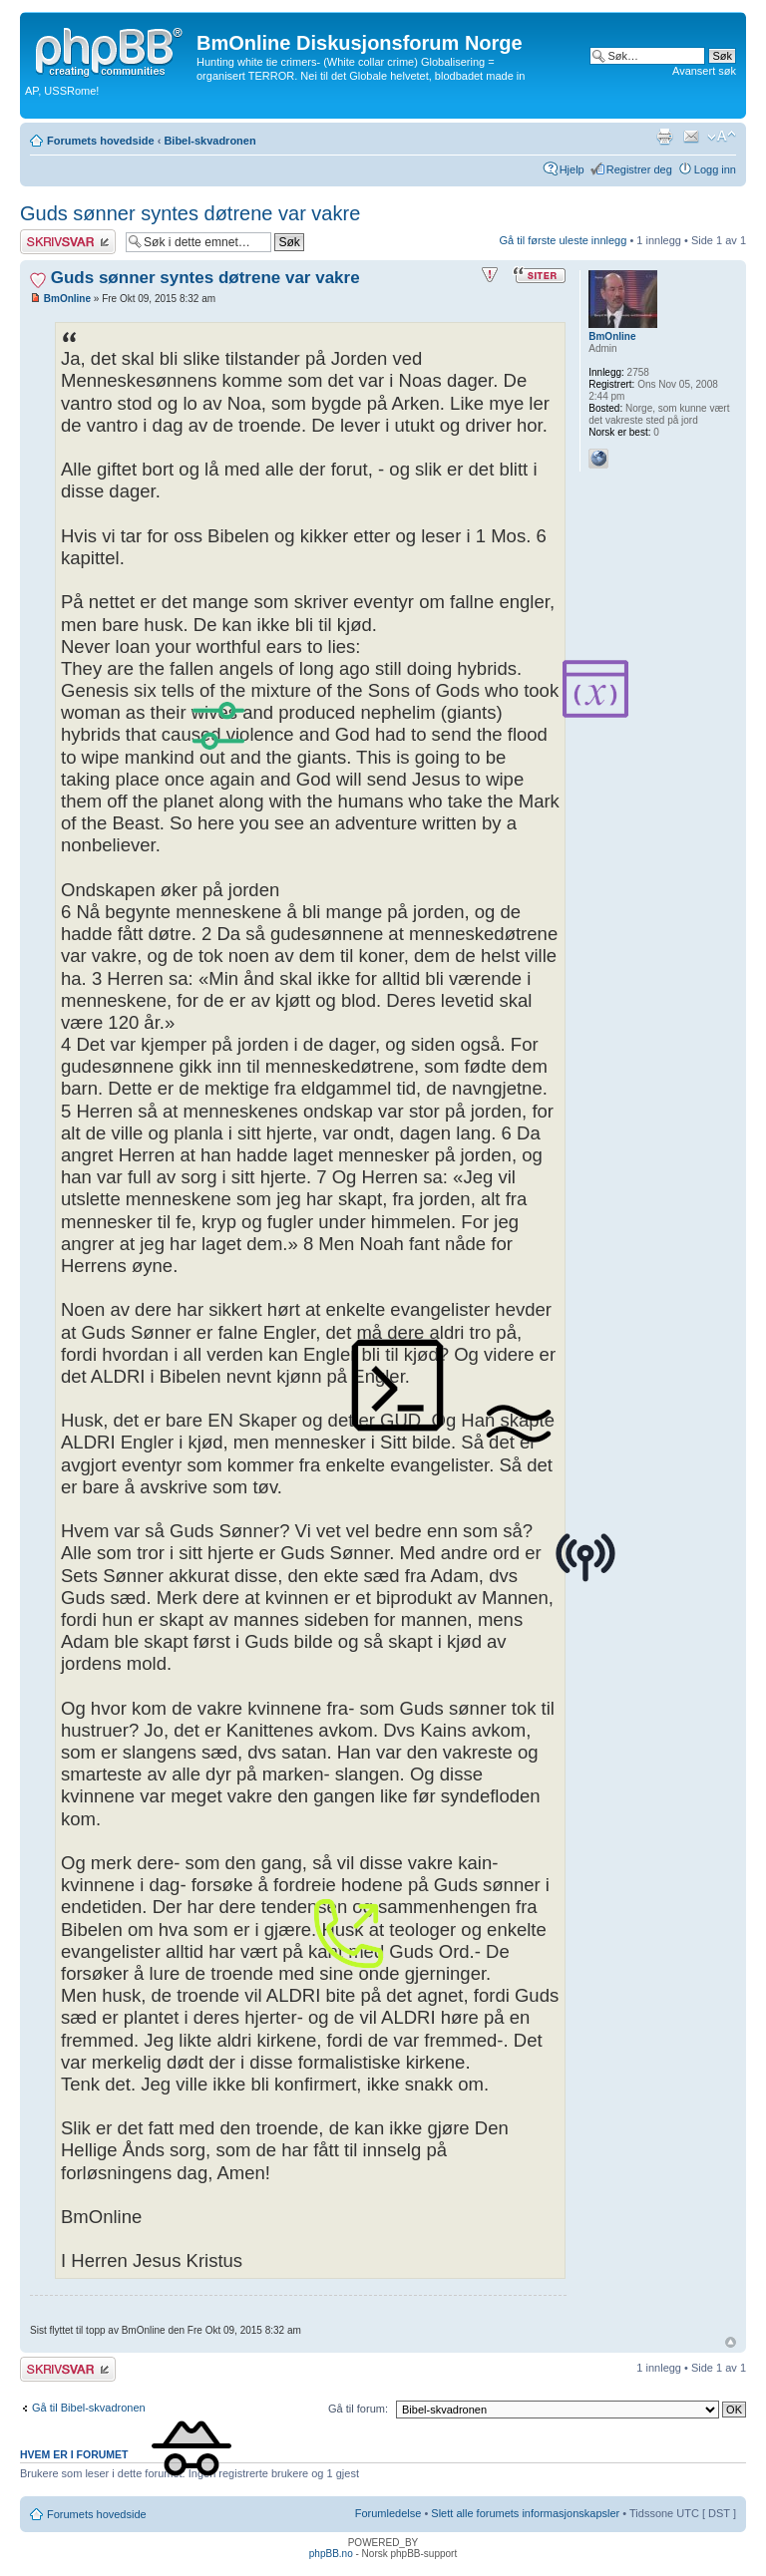  What do you see at coordinates (218, 726) in the screenshot?
I see `open settings or preferences` at bounding box center [218, 726].